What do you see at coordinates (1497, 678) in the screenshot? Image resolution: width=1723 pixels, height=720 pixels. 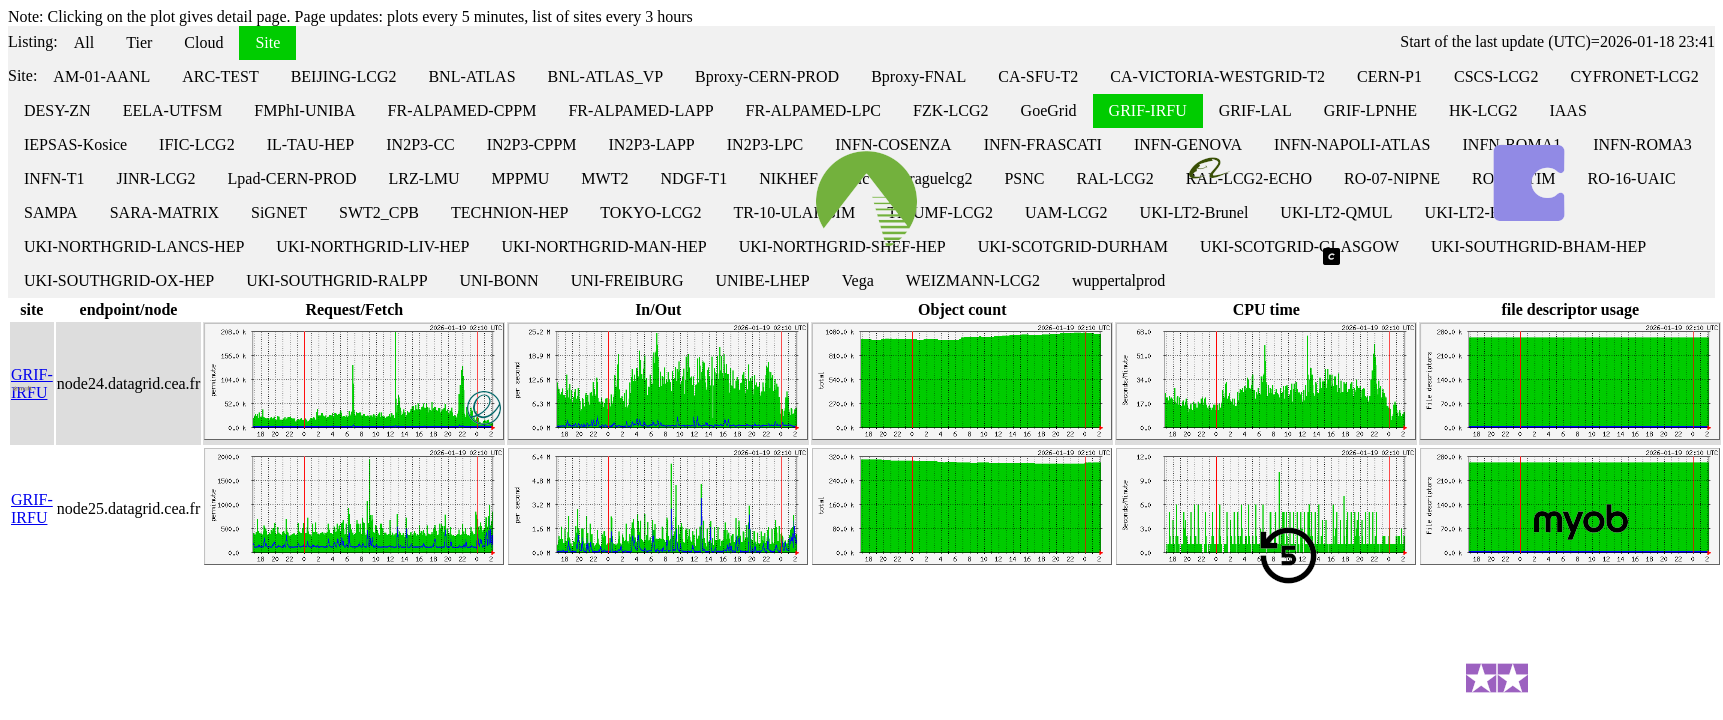 I see `tamiya brand logo` at bounding box center [1497, 678].